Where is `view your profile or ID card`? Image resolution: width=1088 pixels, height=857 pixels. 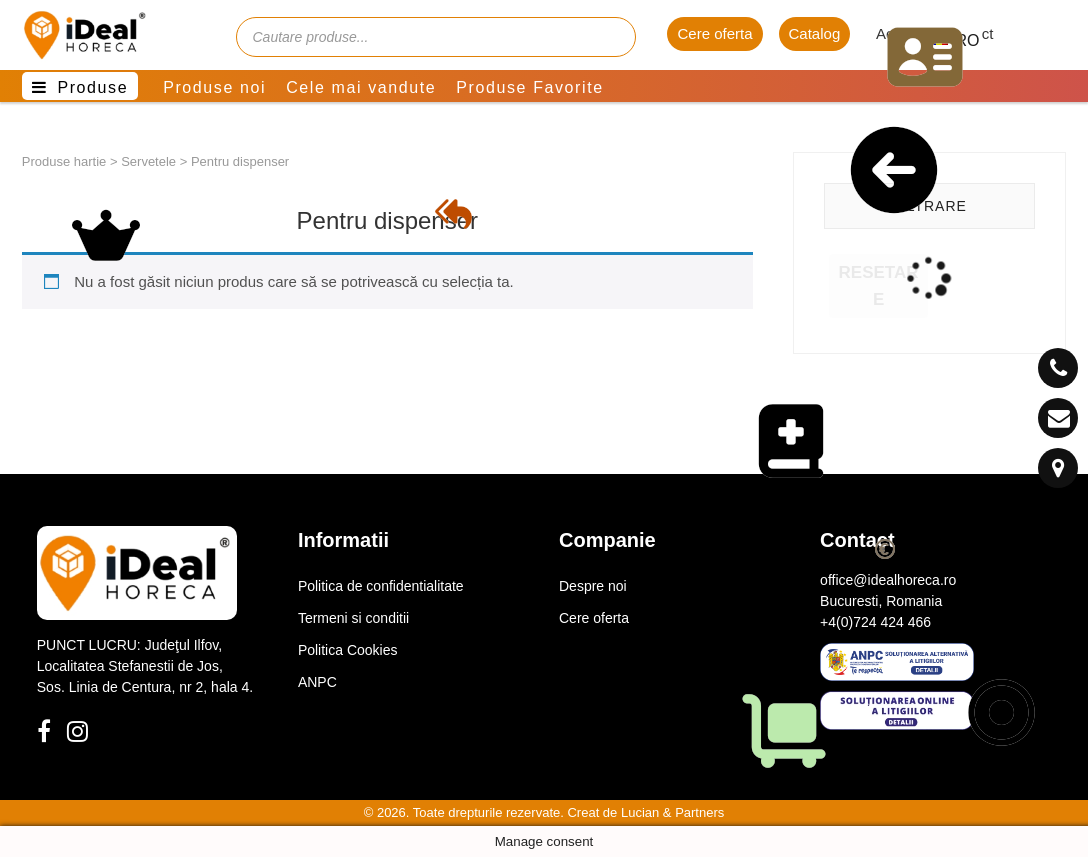 view your profile or ID card is located at coordinates (925, 57).